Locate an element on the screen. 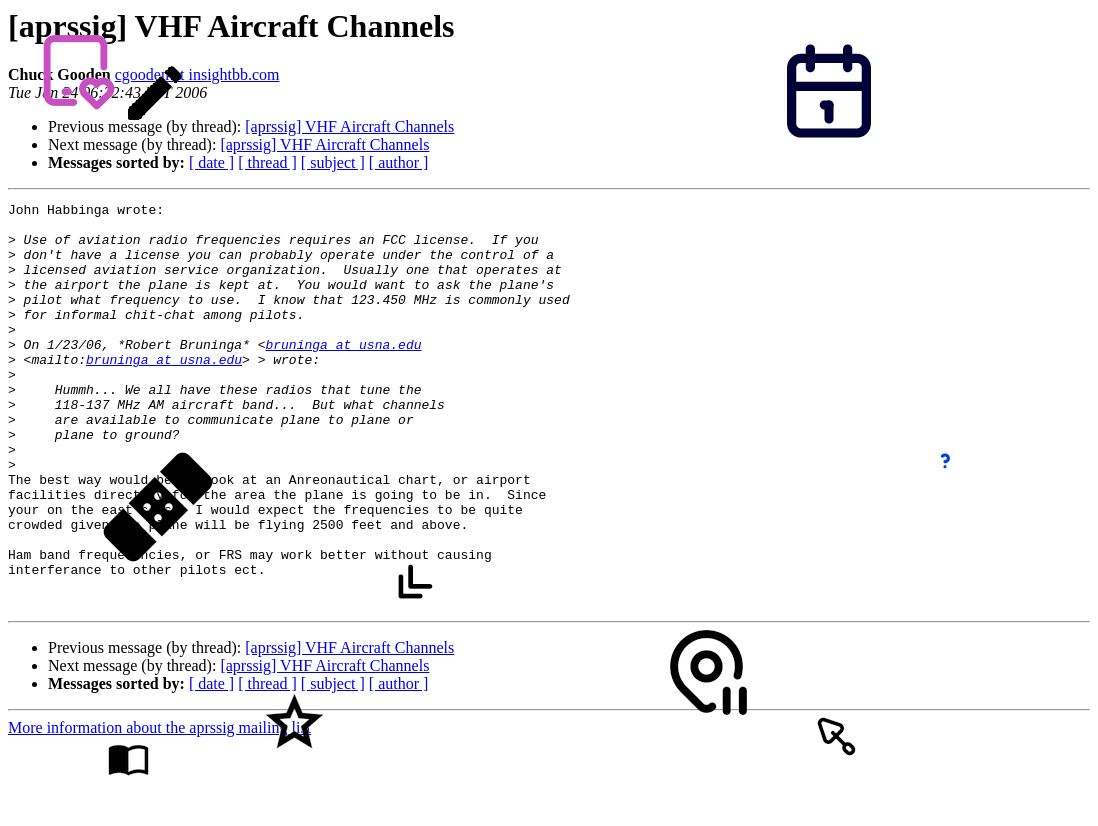 Image resolution: width=1098 pixels, height=826 pixels. import contacts from address book is located at coordinates (128, 758).